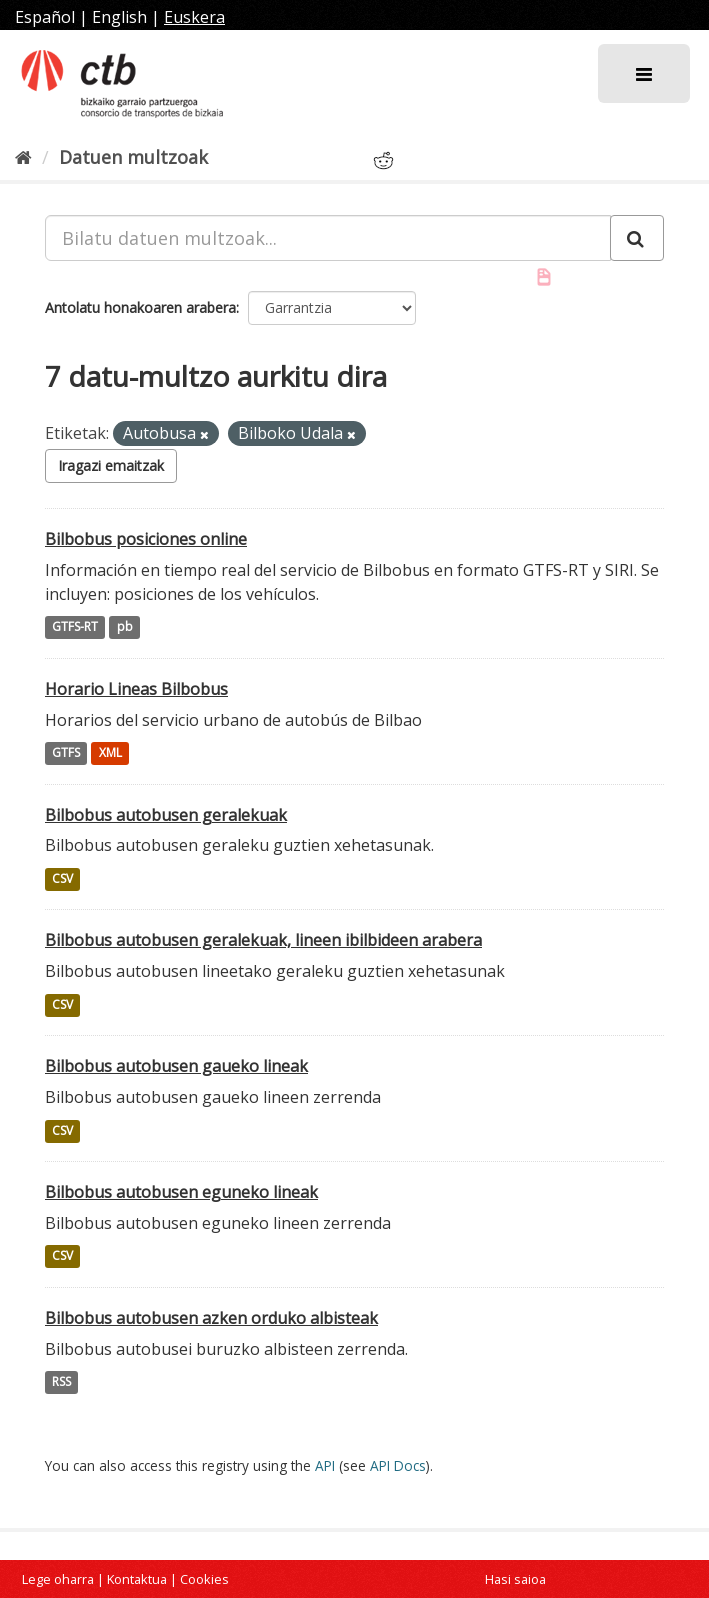  What do you see at coordinates (383, 161) in the screenshot?
I see `open the Reddit app` at bounding box center [383, 161].